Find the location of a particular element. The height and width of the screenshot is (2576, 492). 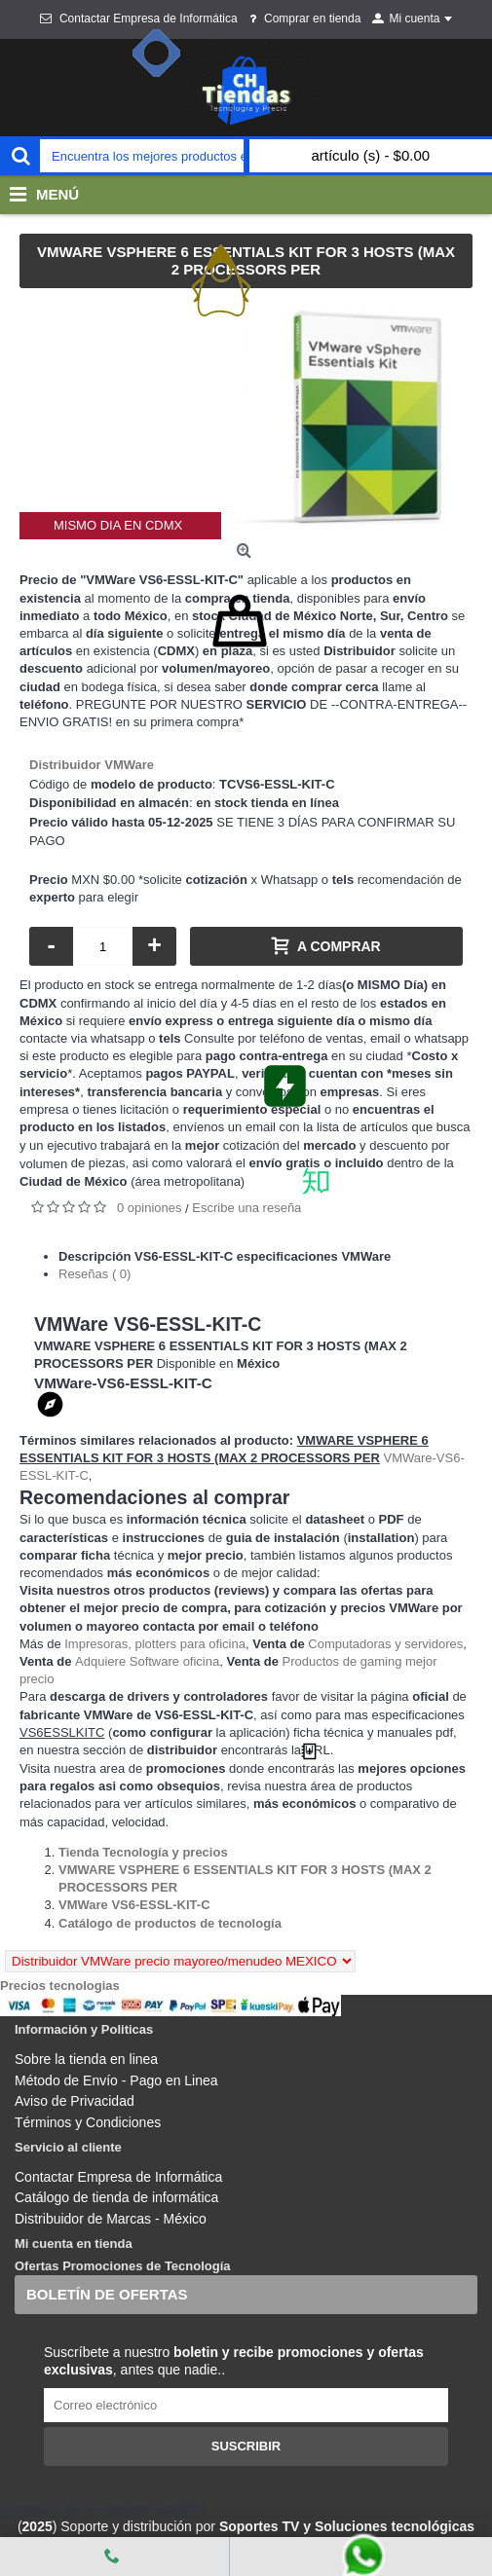

cloudsmith logo is located at coordinates (156, 53).